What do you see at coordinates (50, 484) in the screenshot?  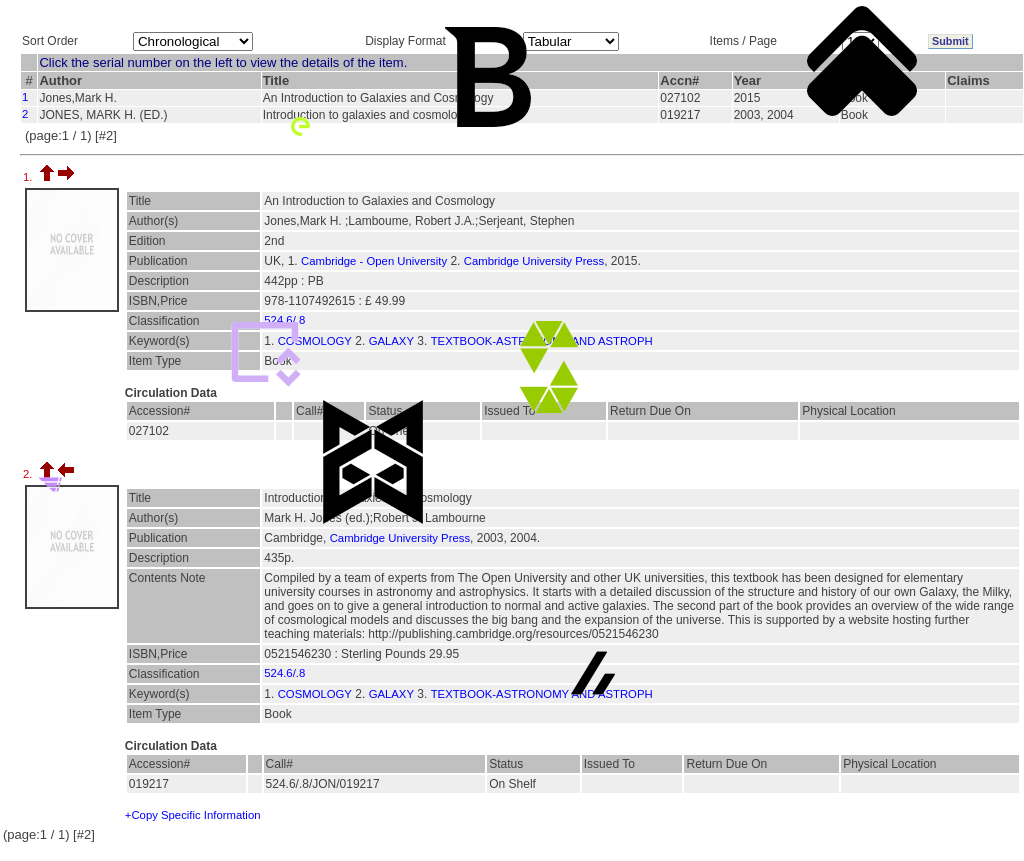 I see `hermes brand logo` at bounding box center [50, 484].